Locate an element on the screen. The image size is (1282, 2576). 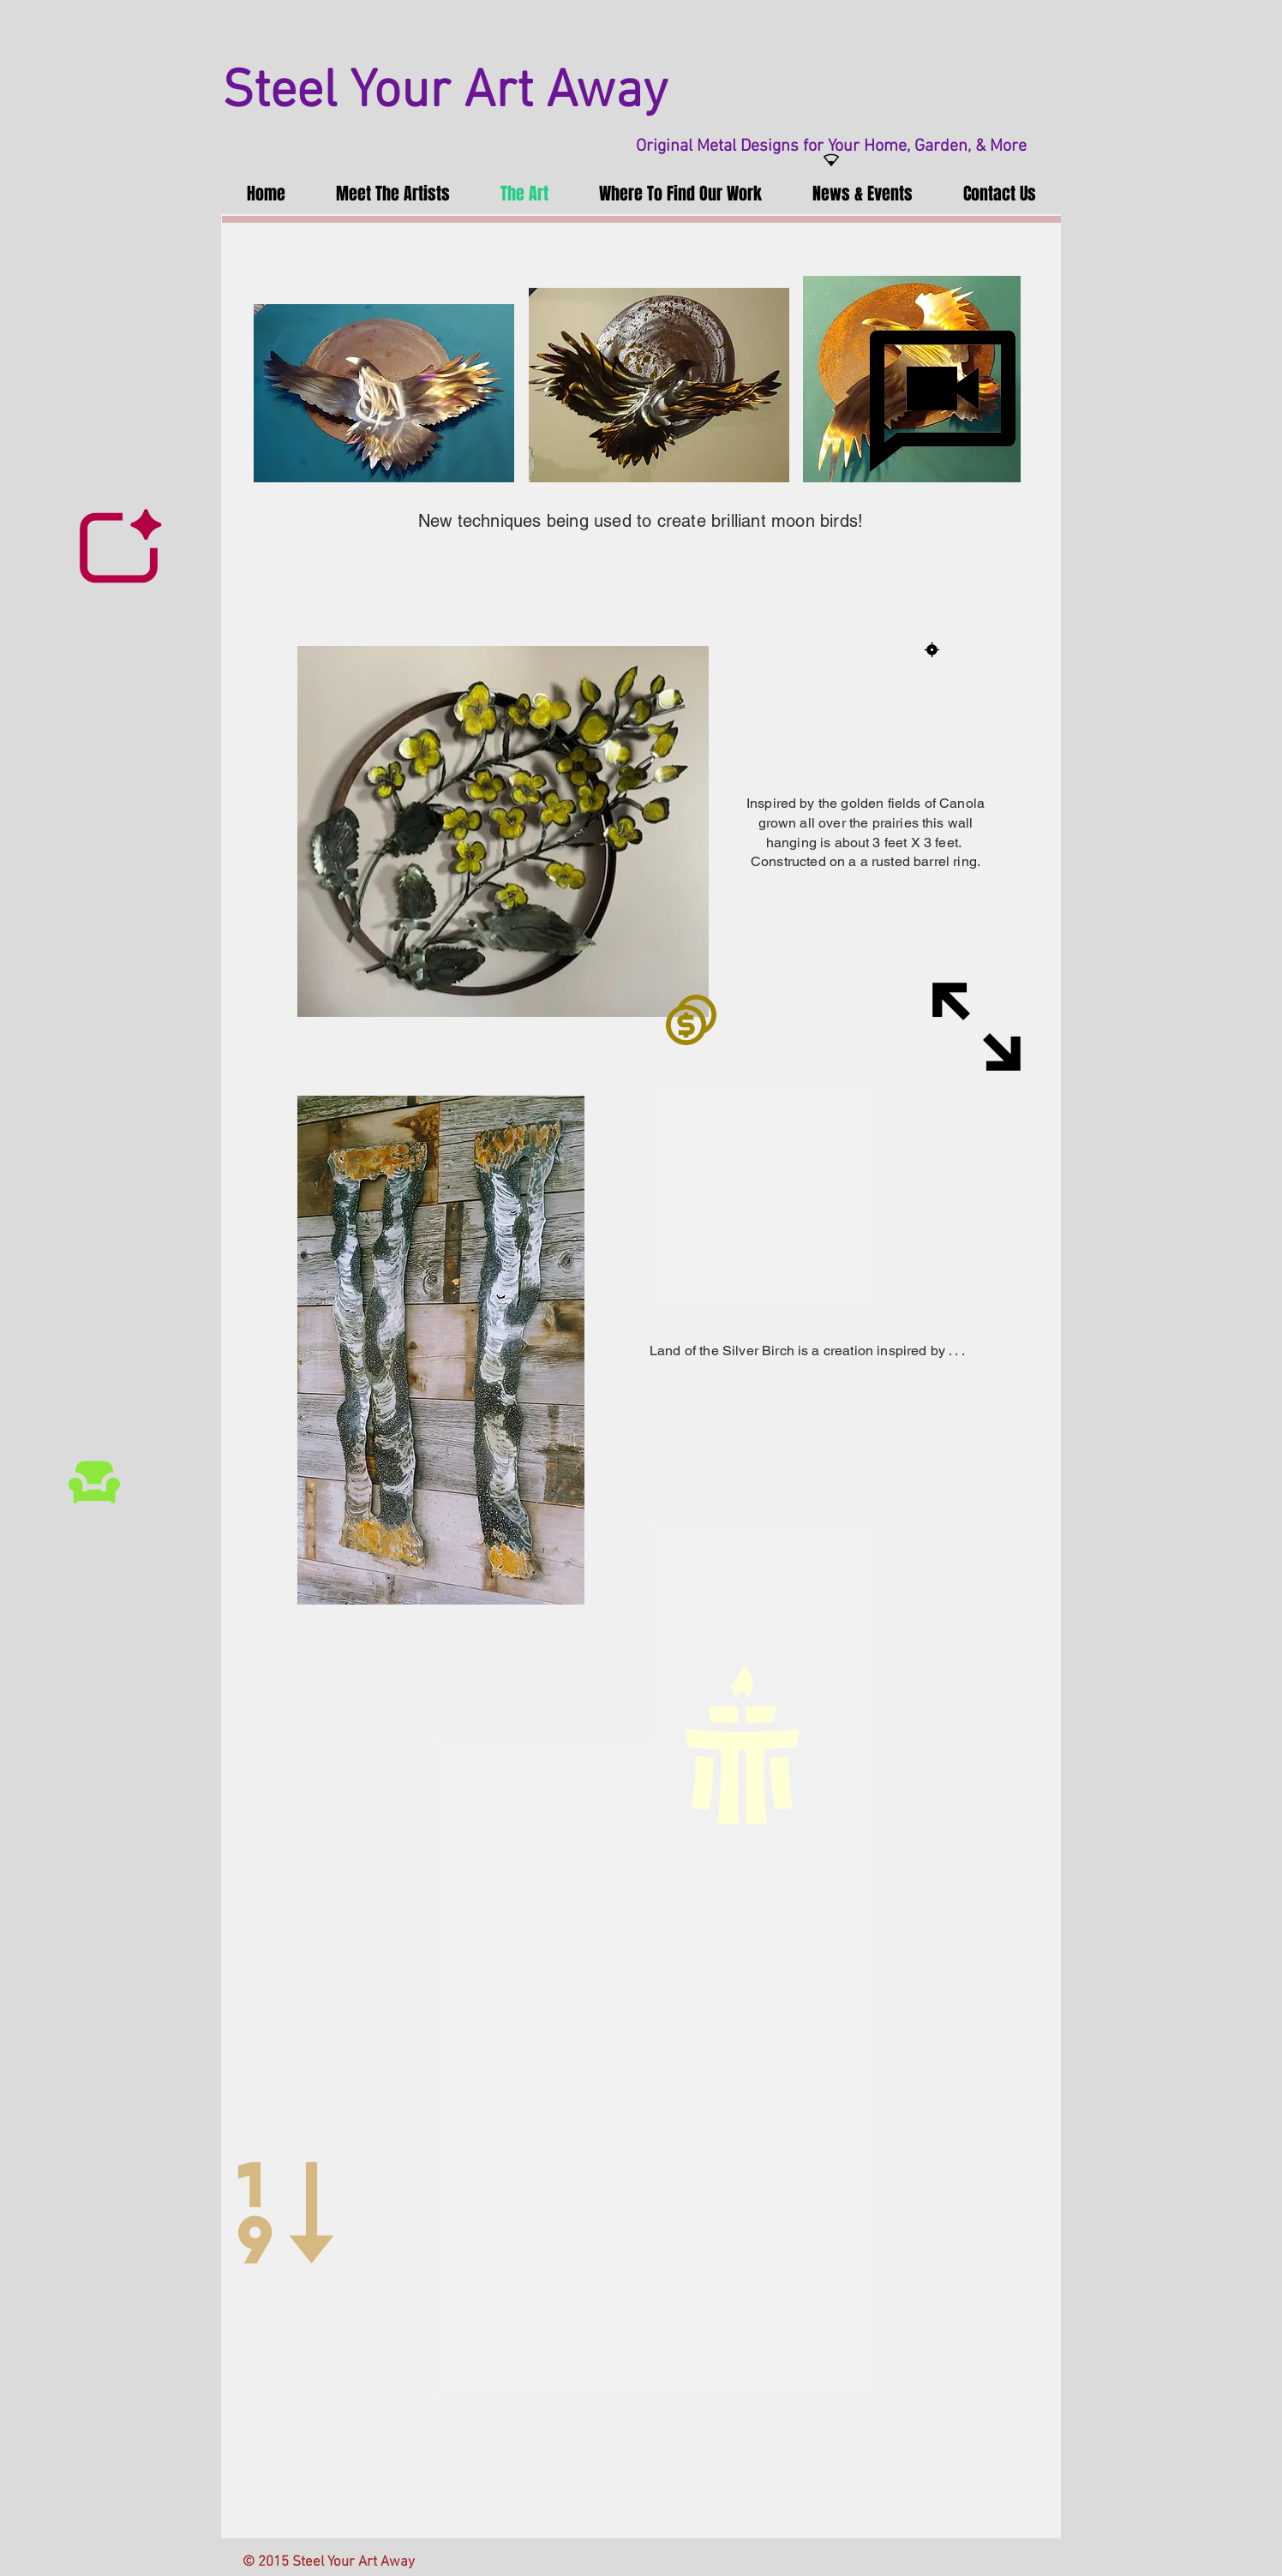
indicates weak wifi signal strength is located at coordinates (831, 160).